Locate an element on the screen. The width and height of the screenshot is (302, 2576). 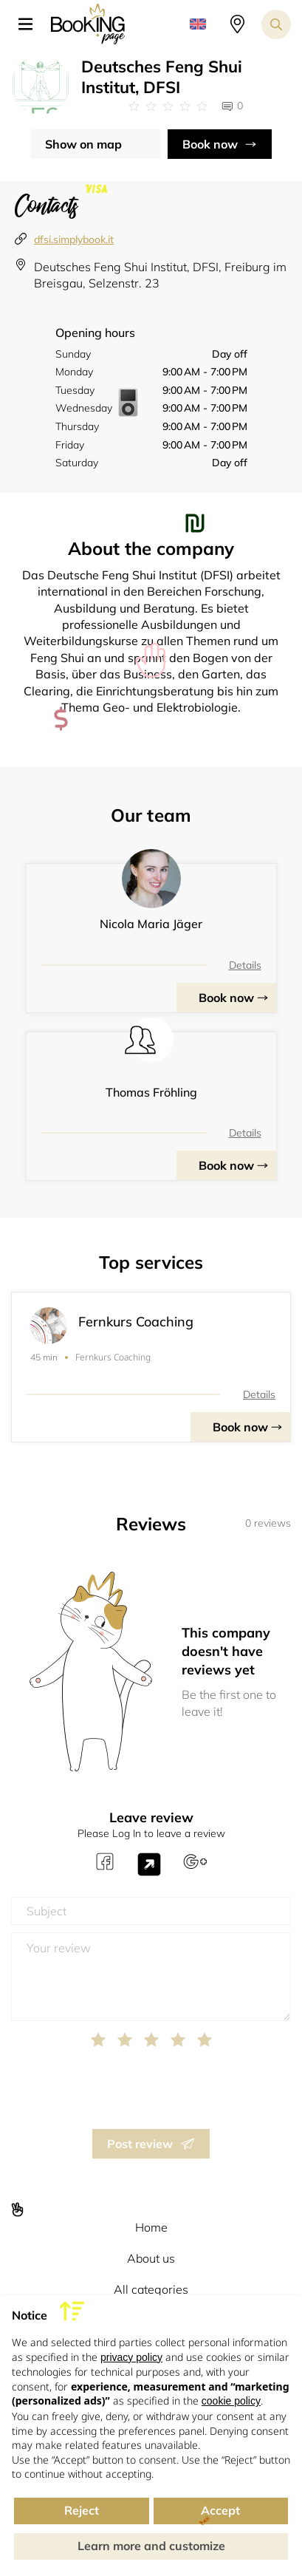
view pricing or payment options is located at coordinates (61, 718).